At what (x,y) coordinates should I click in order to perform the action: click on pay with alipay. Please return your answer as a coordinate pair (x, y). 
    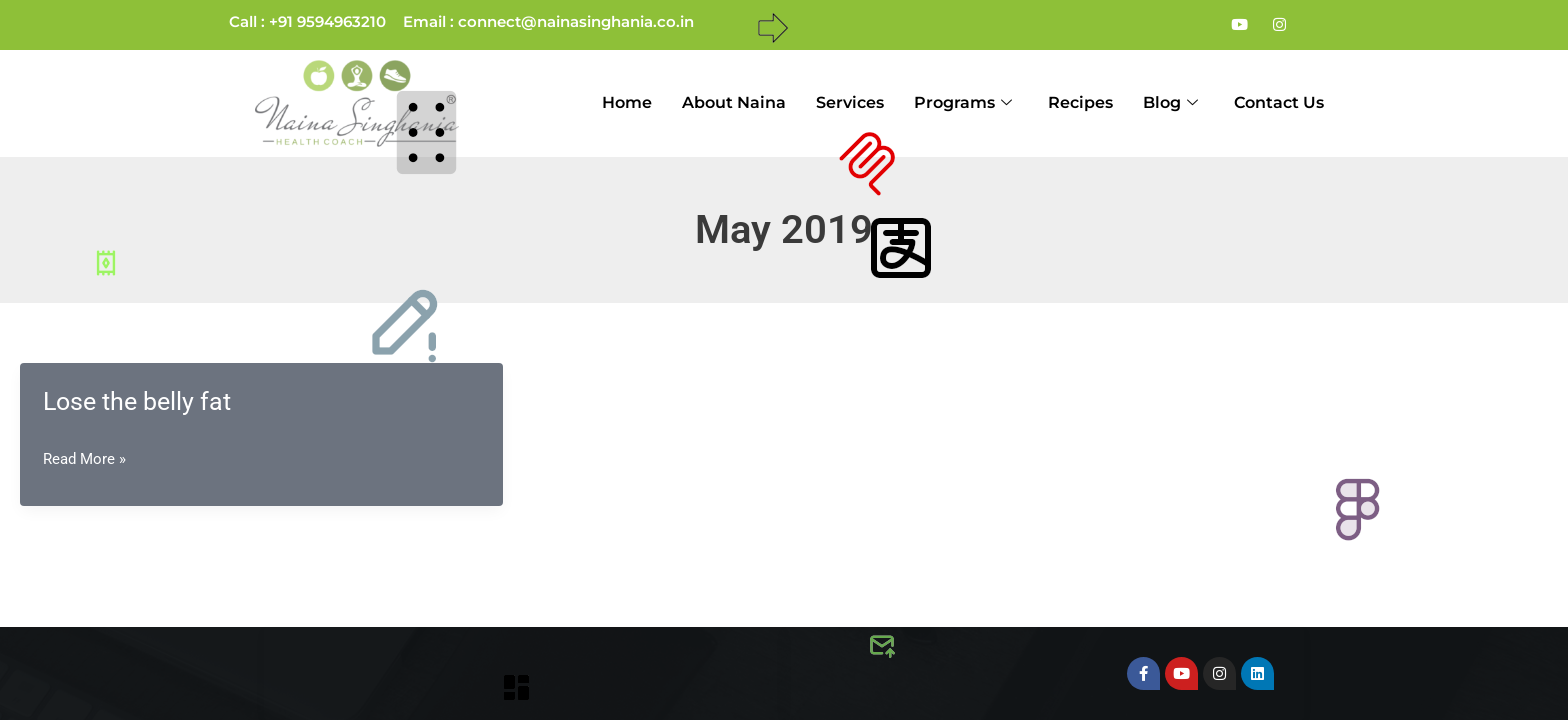
    Looking at the image, I should click on (901, 248).